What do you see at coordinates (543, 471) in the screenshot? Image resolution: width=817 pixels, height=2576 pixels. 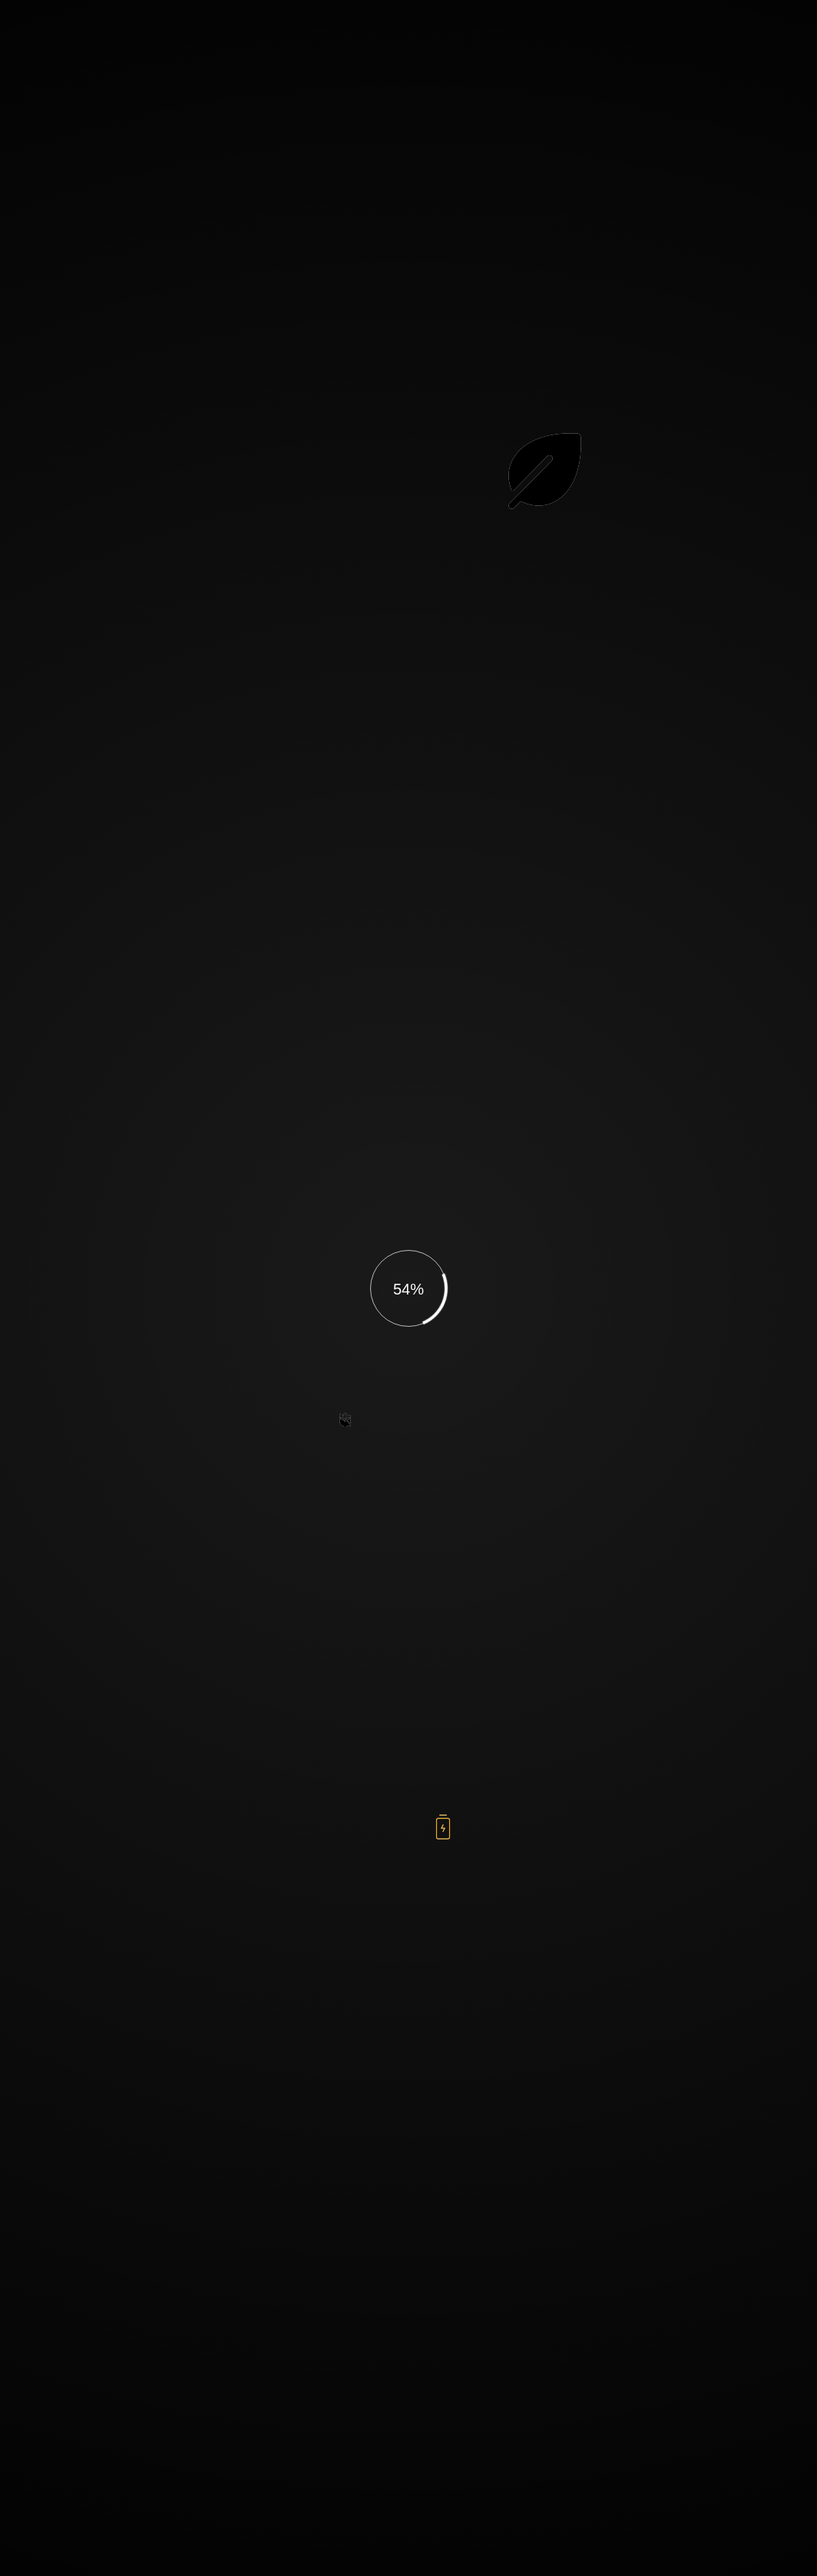 I see `indicates eco-friendly or sustainable option` at bounding box center [543, 471].